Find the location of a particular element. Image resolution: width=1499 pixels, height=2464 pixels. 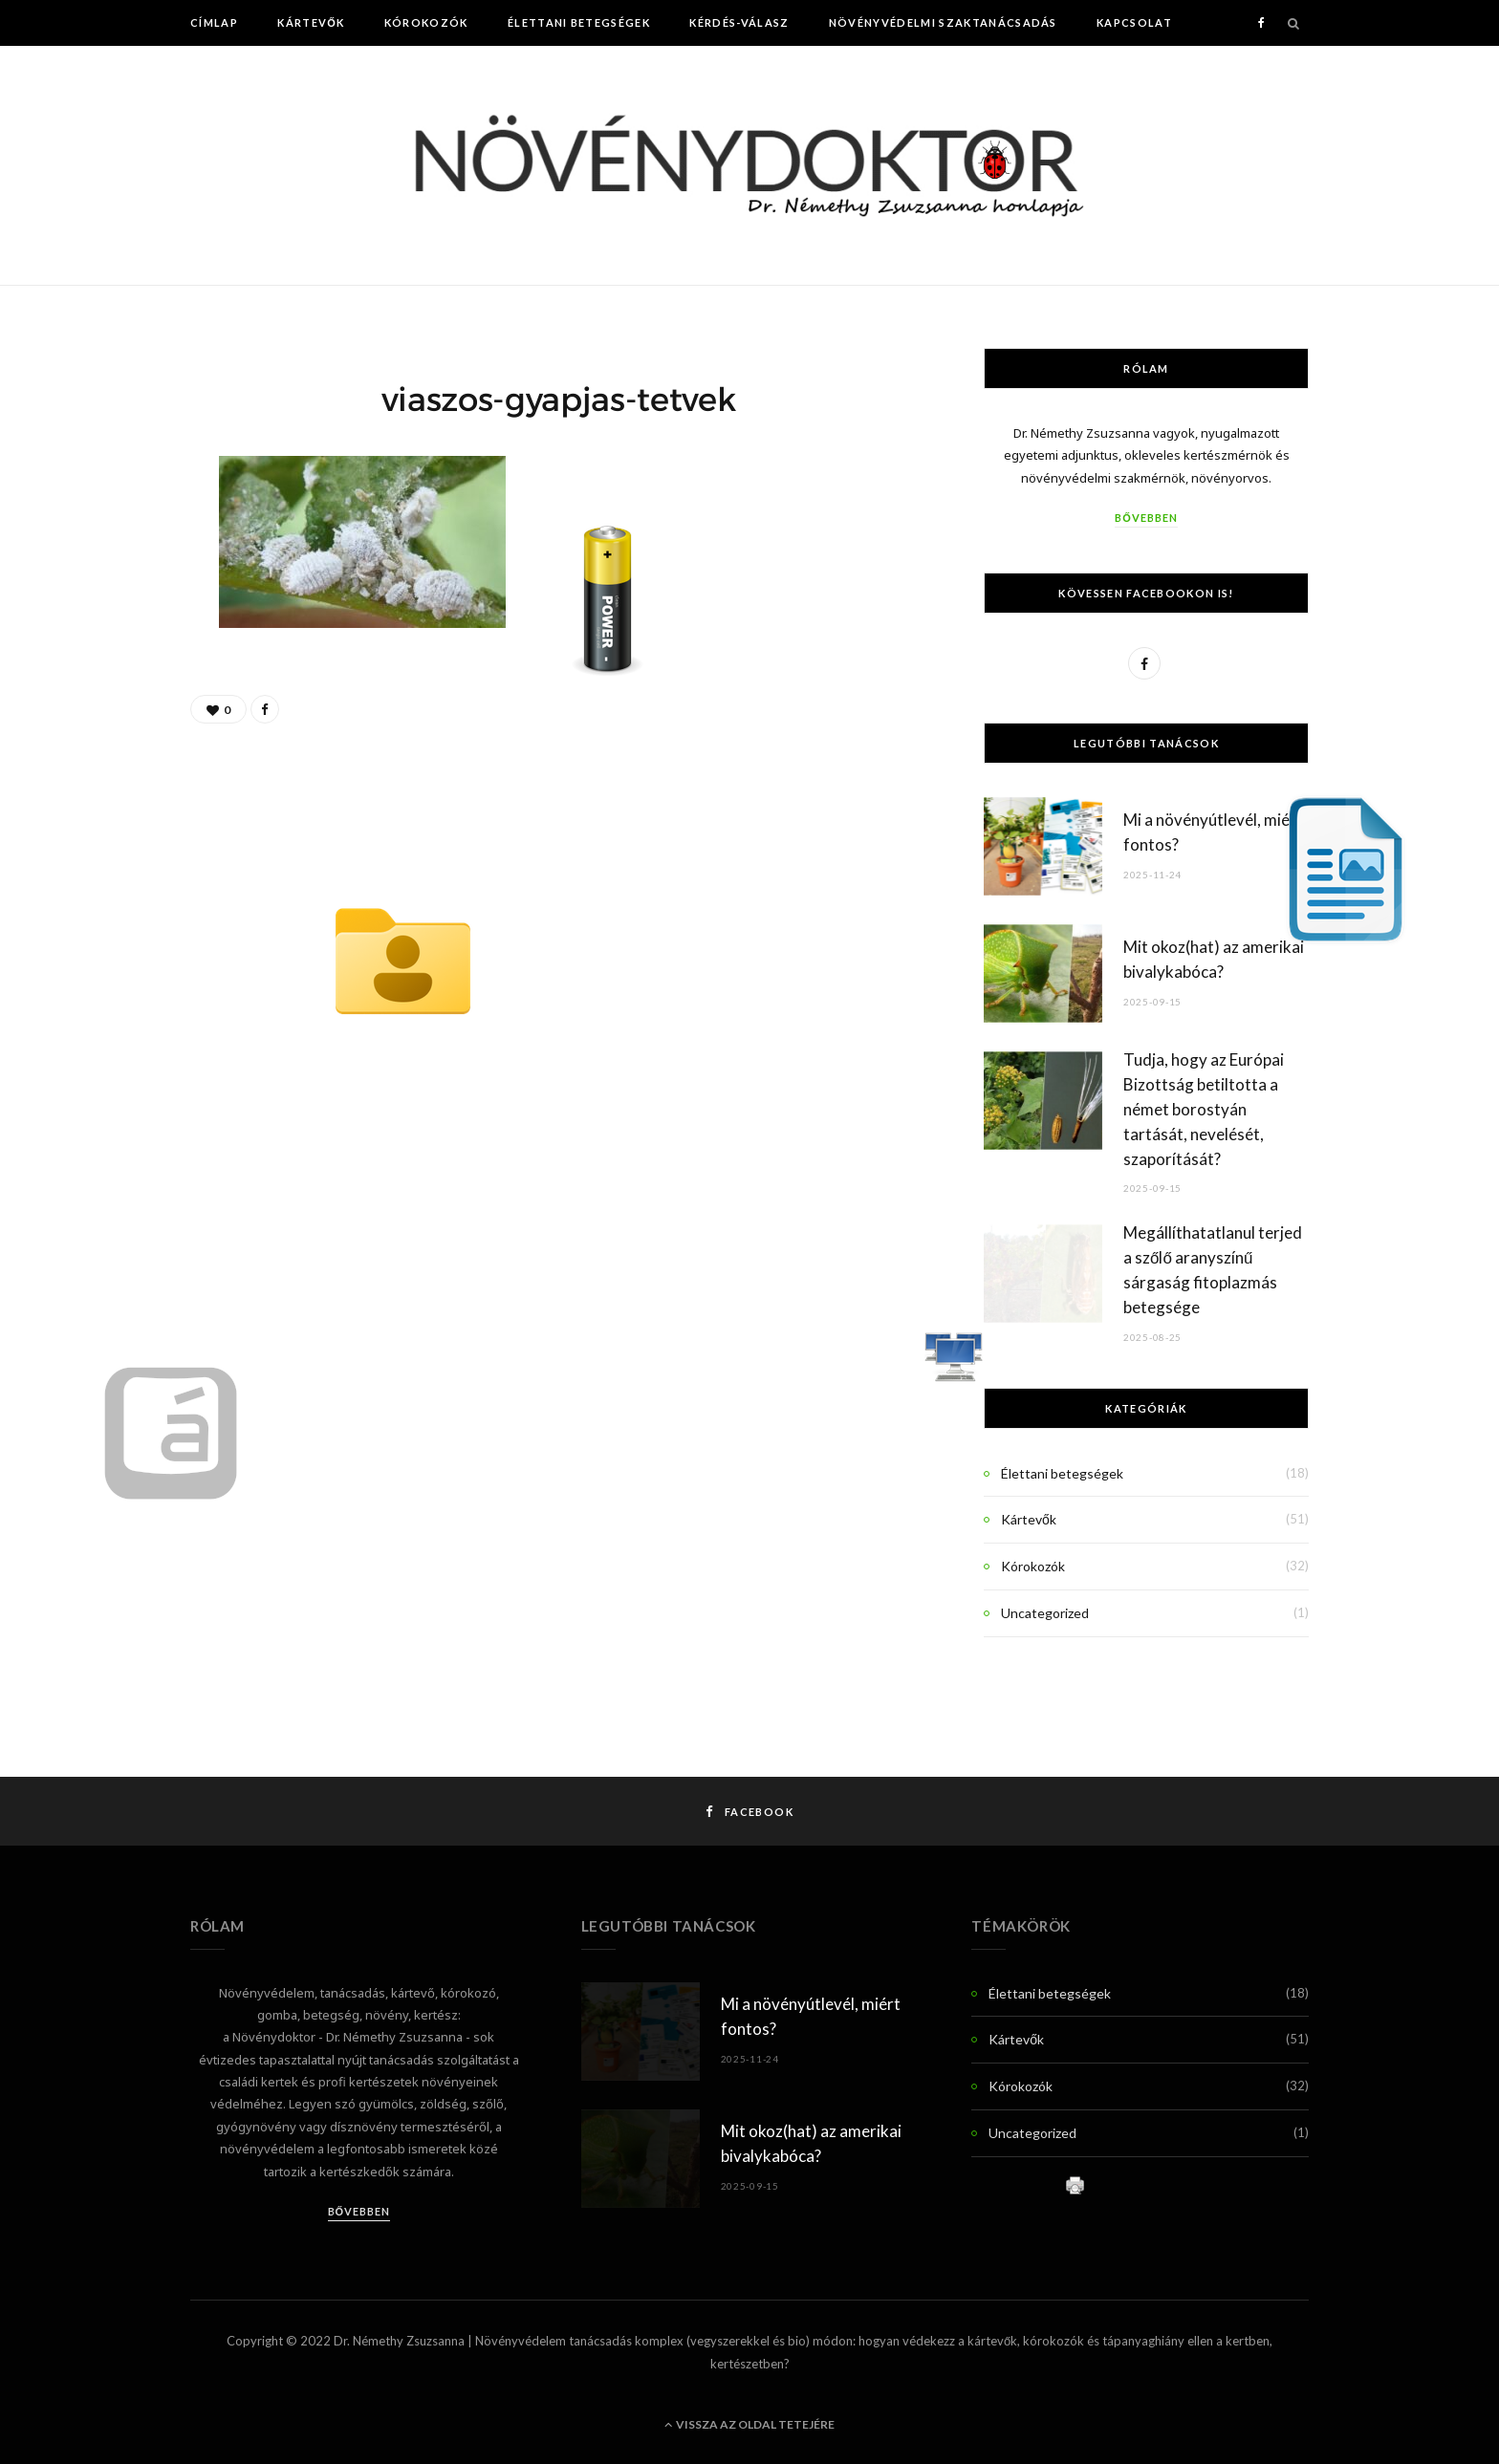

view computers in your local network workgroup is located at coordinates (953, 1356).